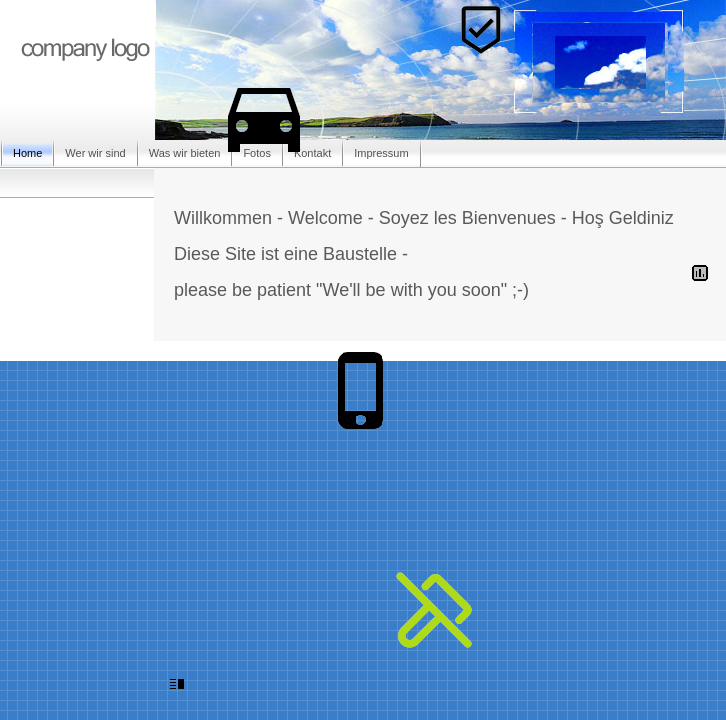  What do you see at coordinates (177, 684) in the screenshot?
I see `toggle vertical split view layout` at bounding box center [177, 684].